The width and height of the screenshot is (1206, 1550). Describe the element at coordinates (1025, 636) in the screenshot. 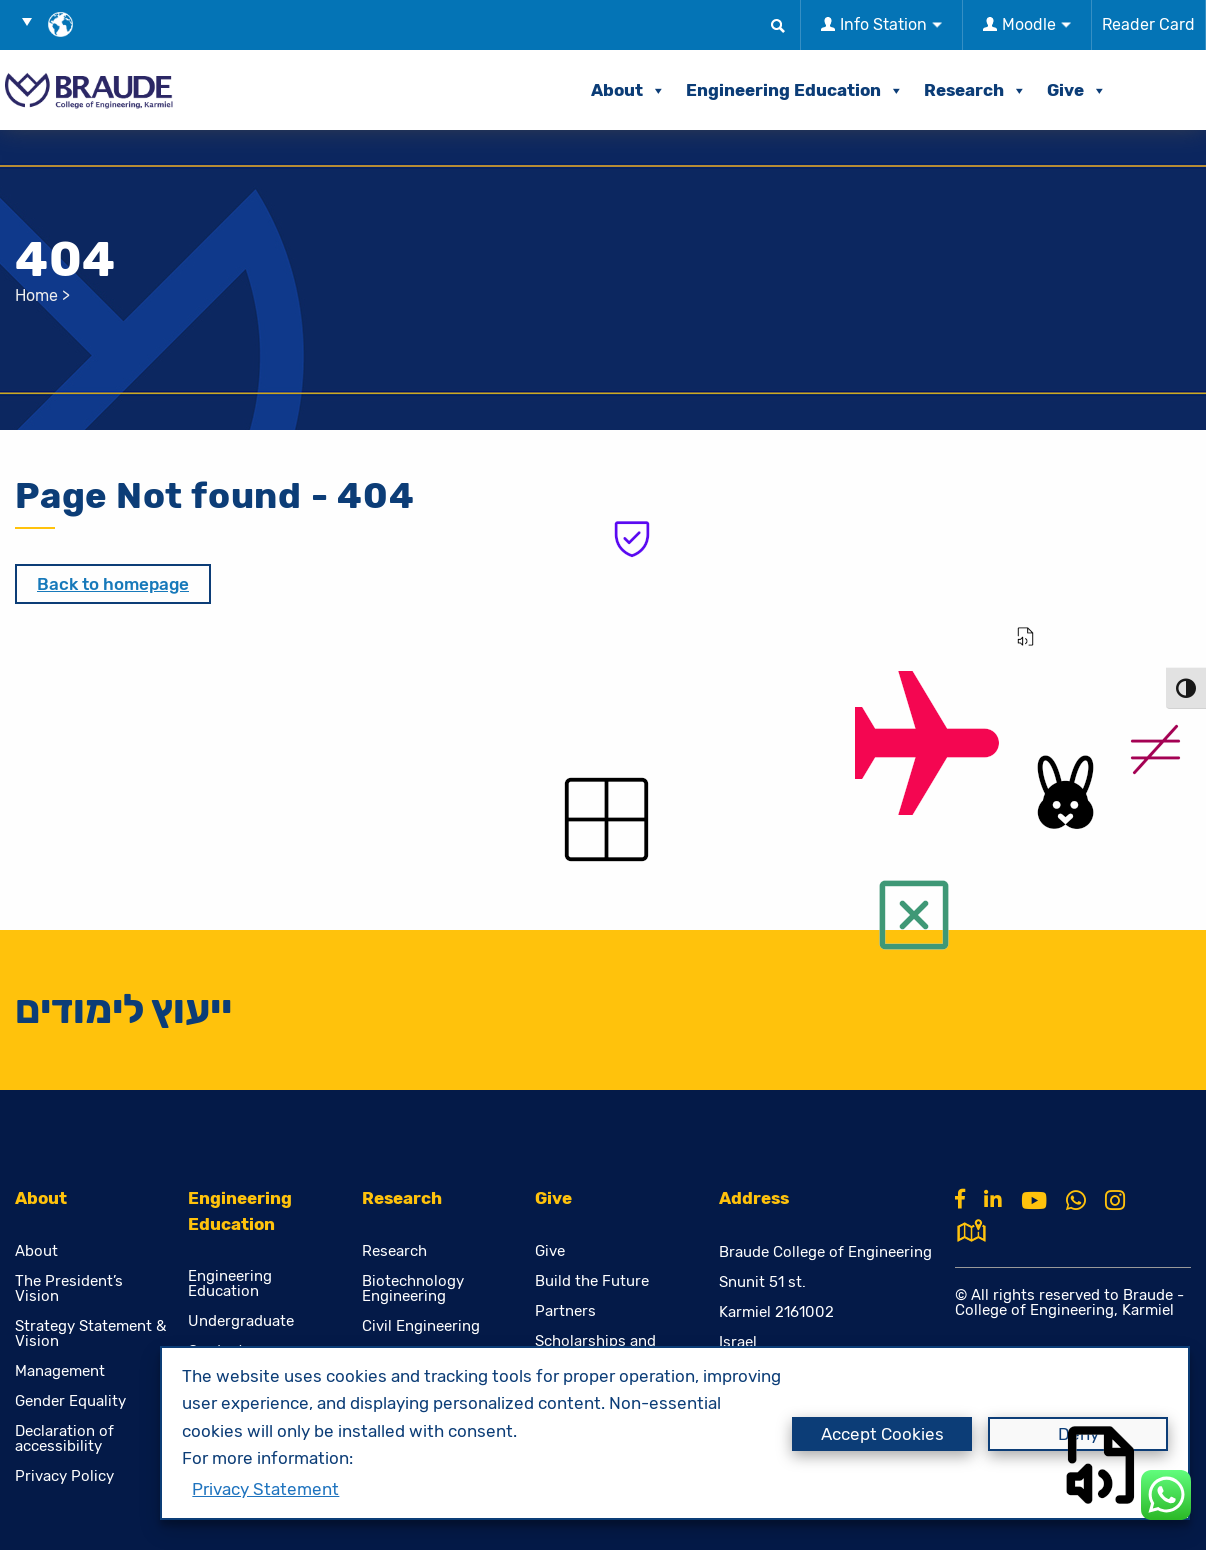

I see `open an audio file` at that location.